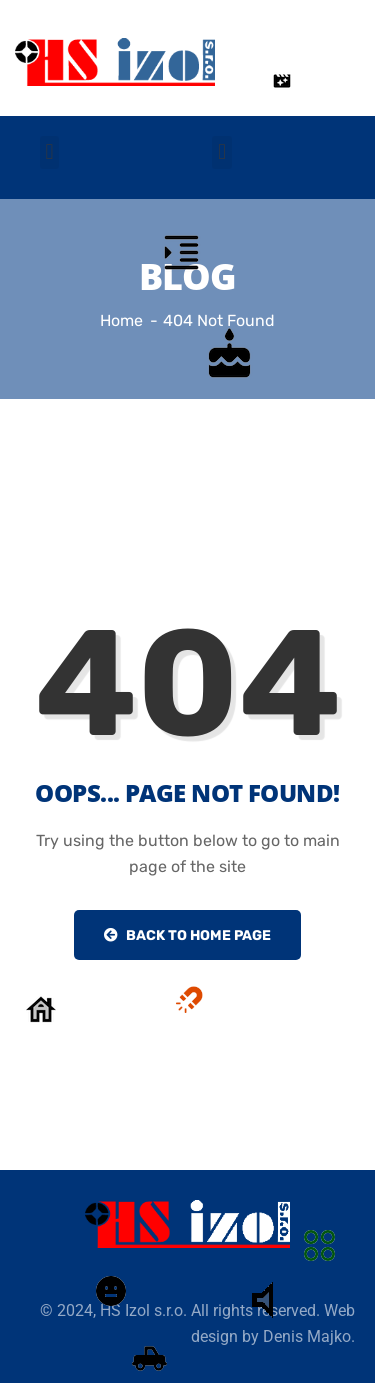  Describe the element at coordinates (41, 1010) in the screenshot. I see `navigate to home screen` at that location.